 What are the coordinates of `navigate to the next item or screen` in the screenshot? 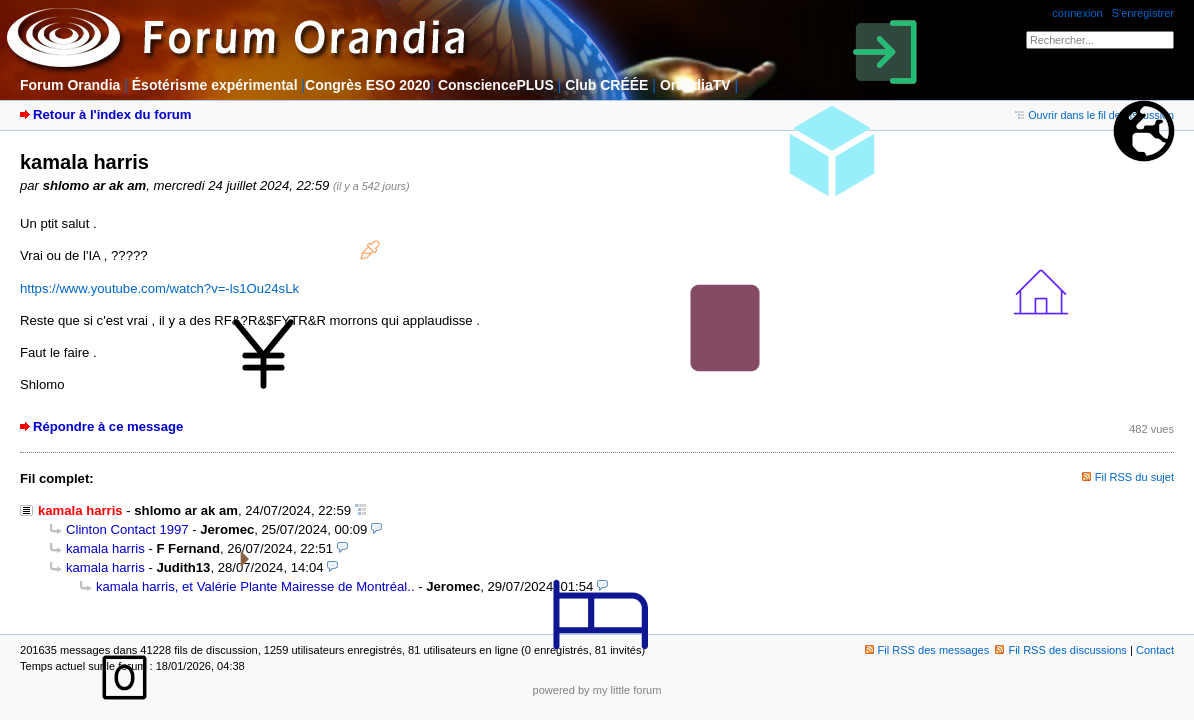 It's located at (244, 559).